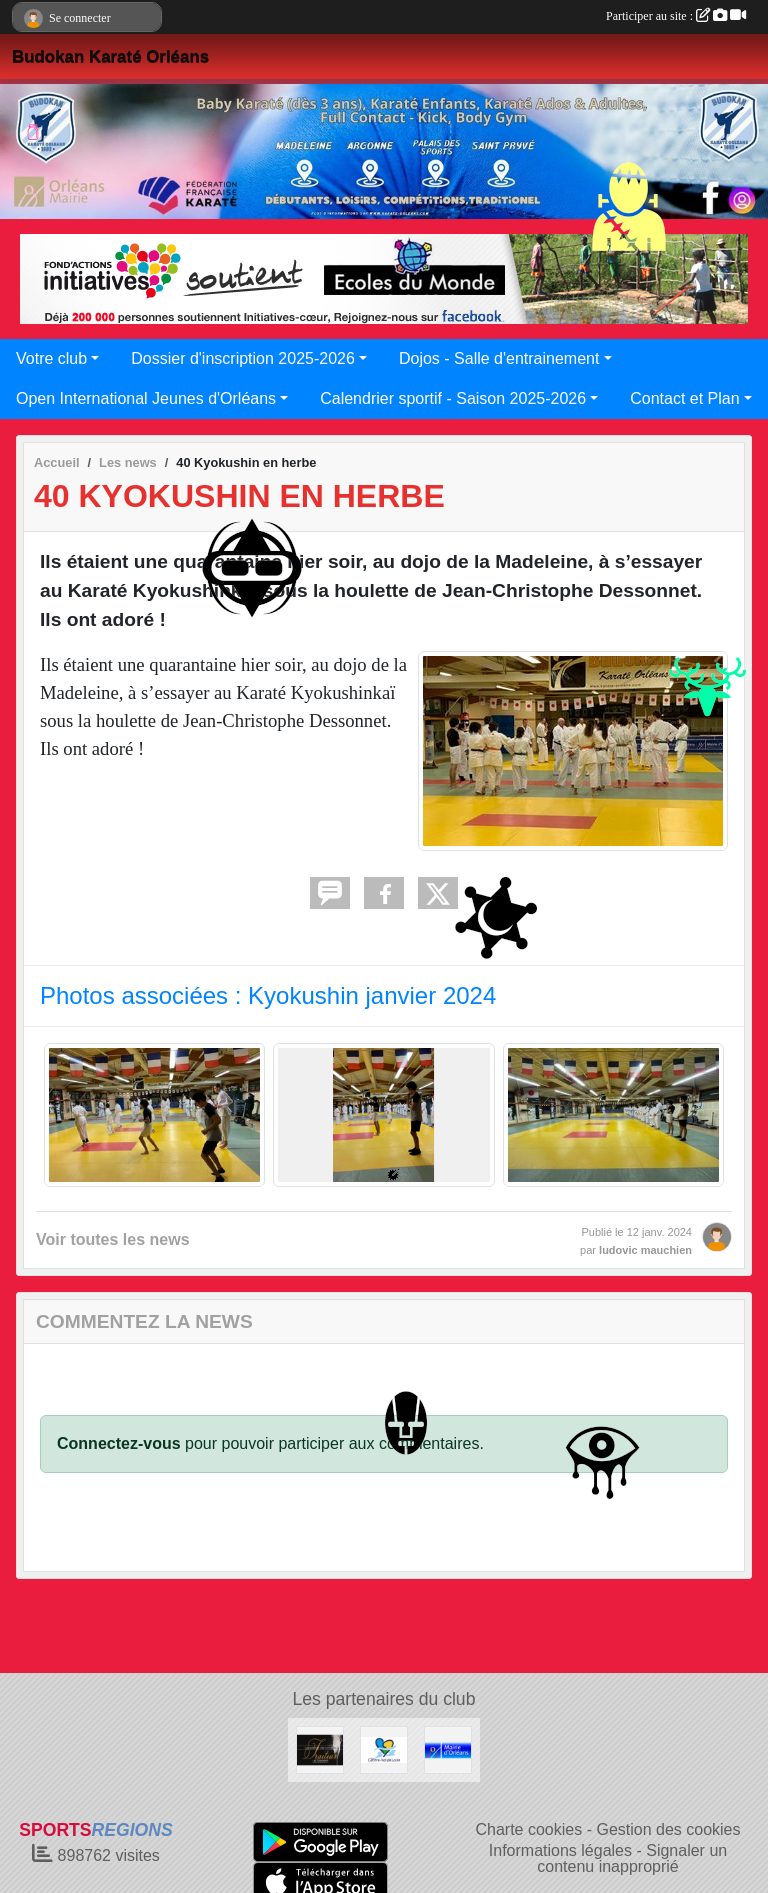 The height and width of the screenshot is (1893, 768). I want to click on access preserved items or storage, so click(33, 132).